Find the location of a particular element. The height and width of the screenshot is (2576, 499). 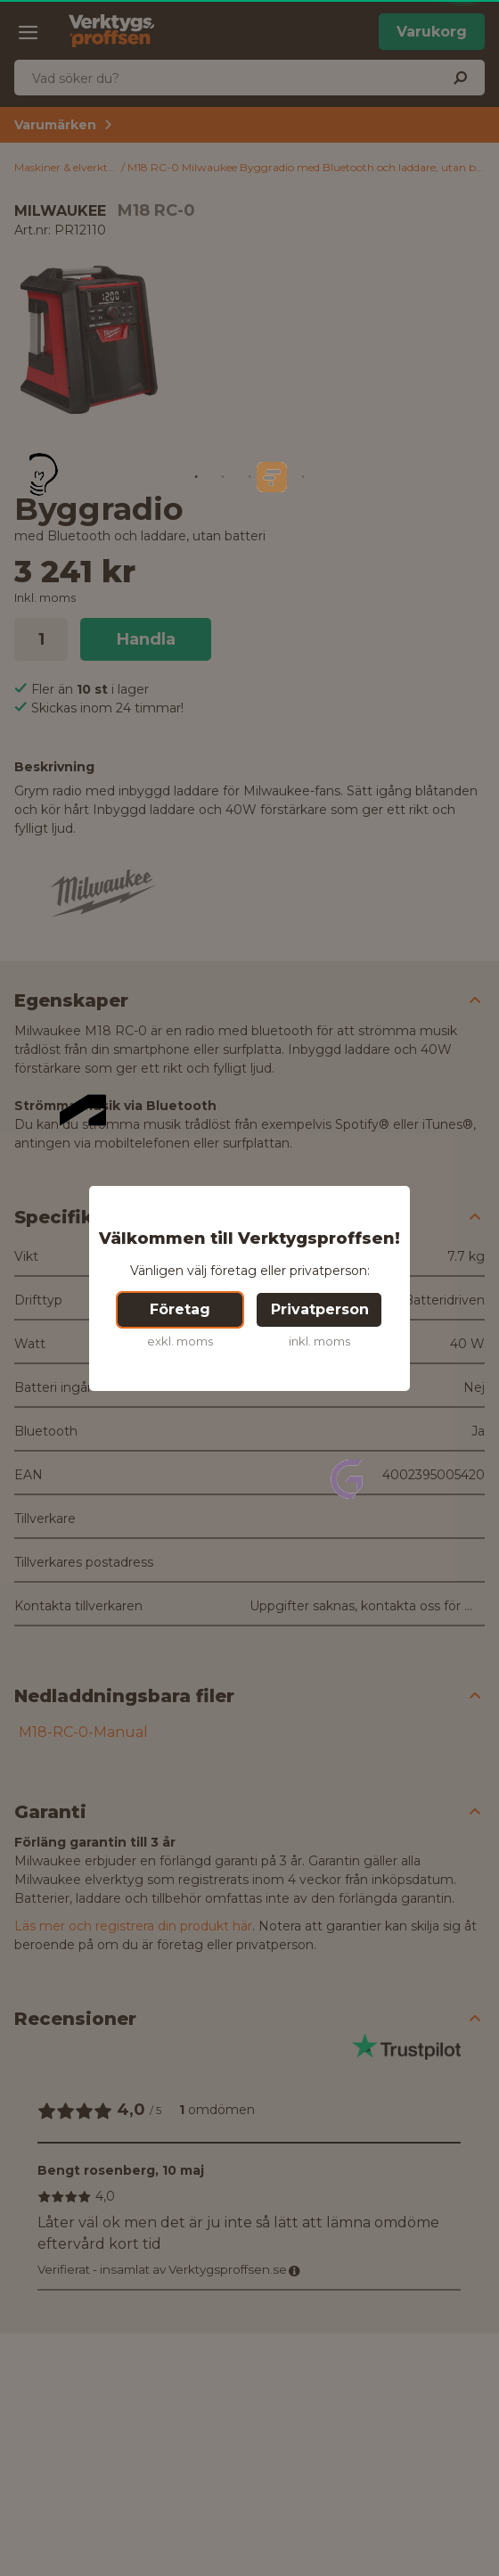

autodesk logo is located at coordinates (83, 1110).